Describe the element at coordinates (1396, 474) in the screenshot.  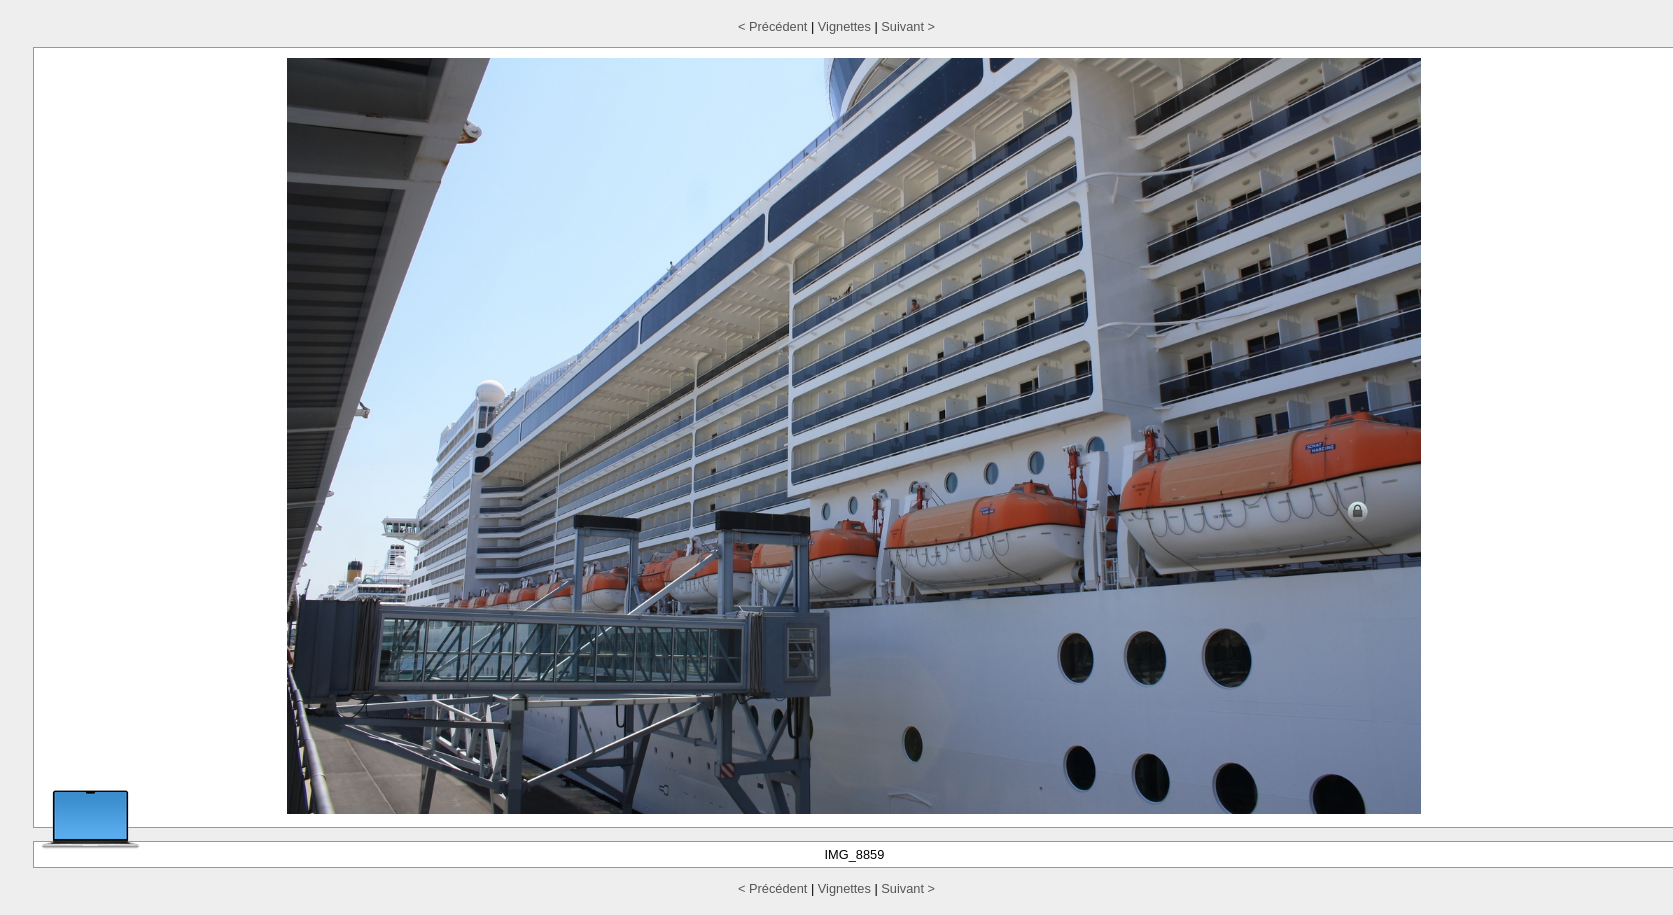
I see `indicates a locked or protected item` at that location.